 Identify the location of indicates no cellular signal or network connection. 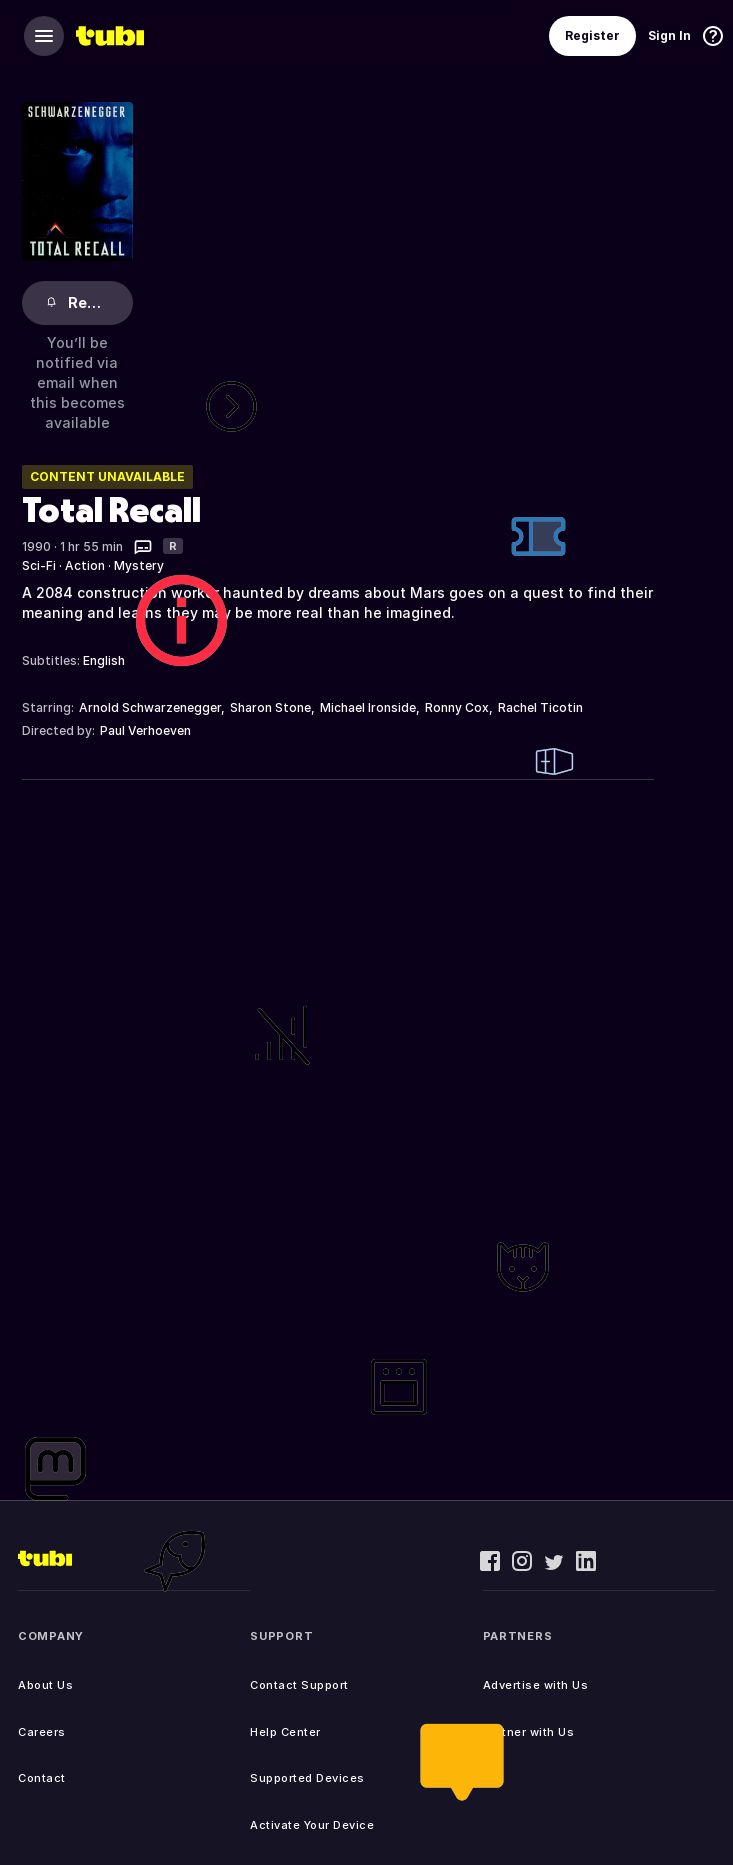
(283, 1036).